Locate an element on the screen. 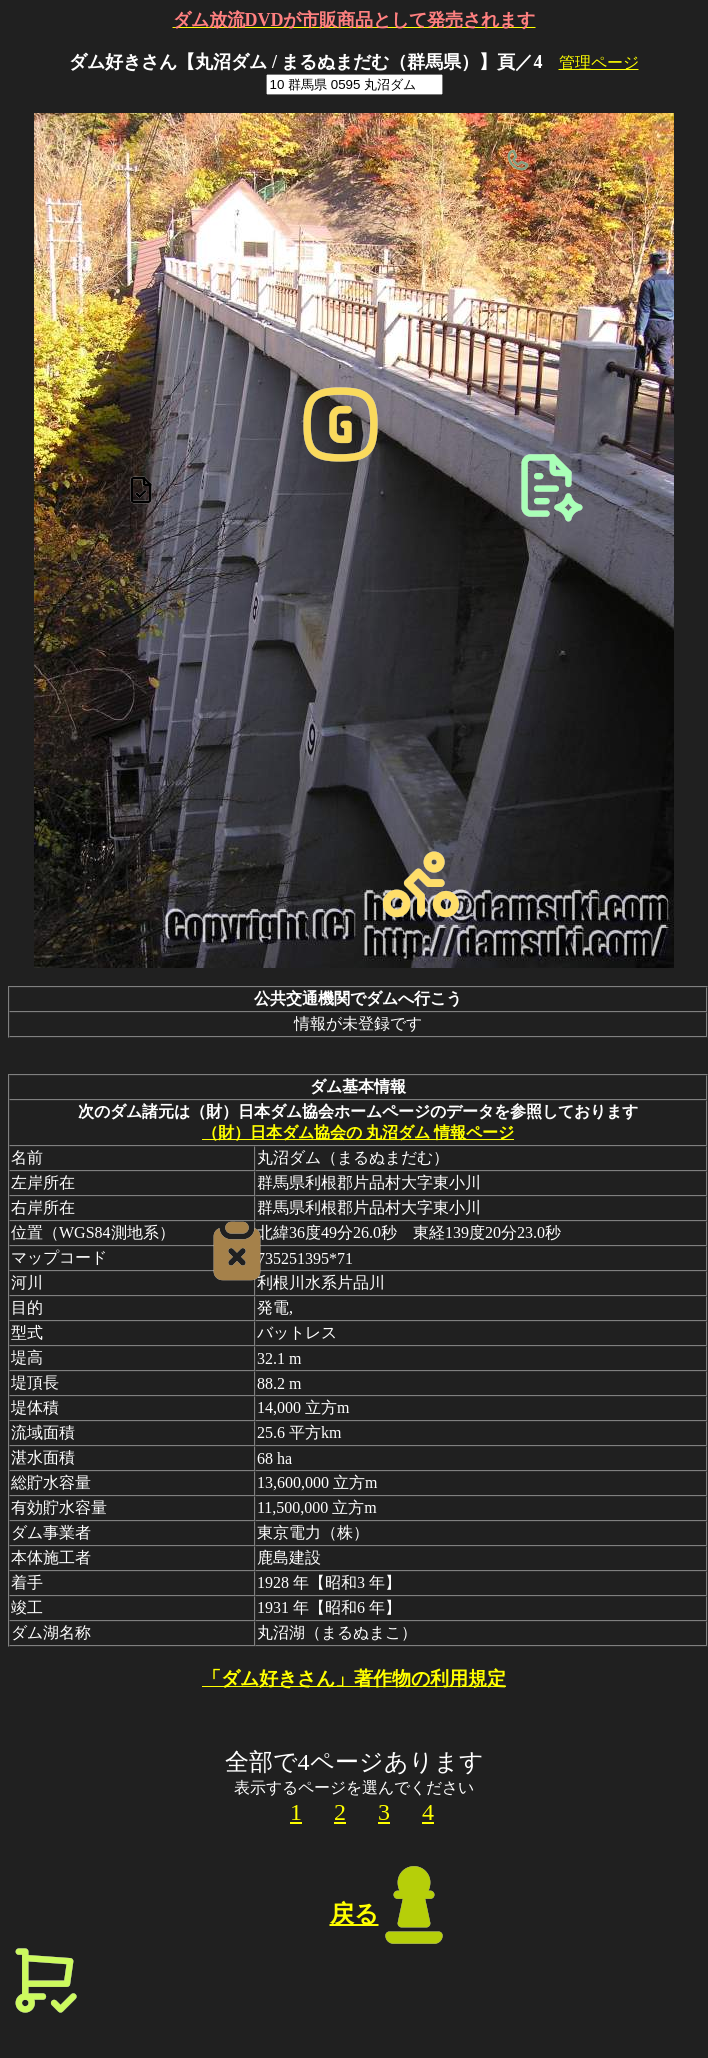  file successfully uploaded or verified is located at coordinates (141, 490).